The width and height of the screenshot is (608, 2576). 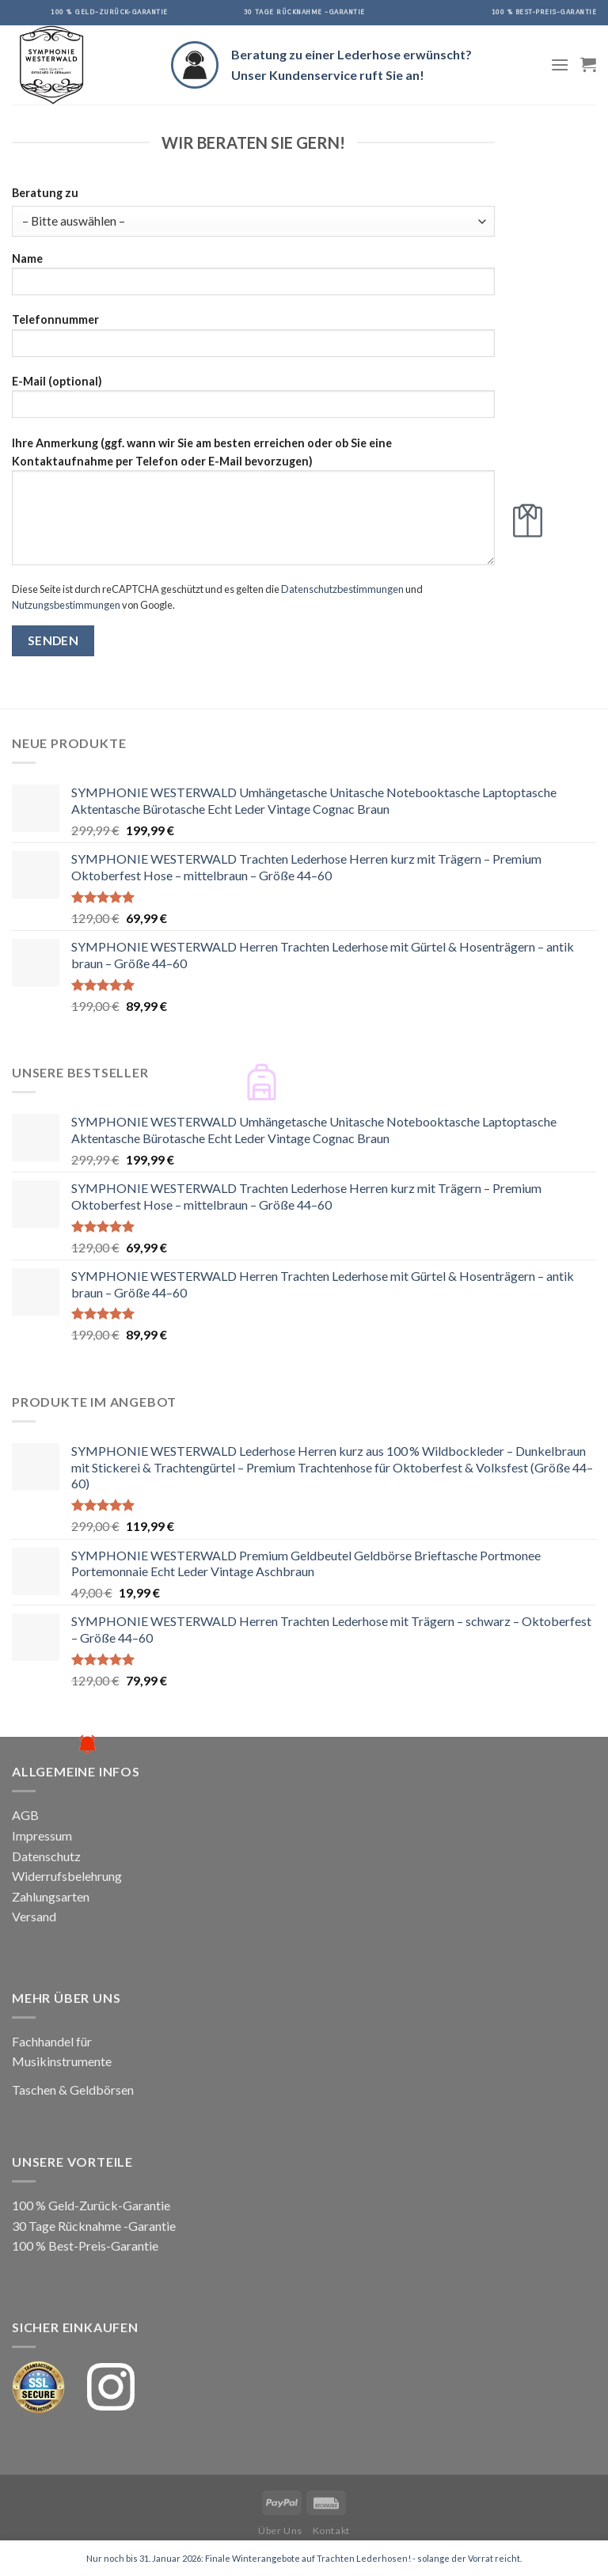 What do you see at coordinates (261, 1083) in the screenshot?
I see `access your inventory or stored items` at bounding box center [261, 1083].